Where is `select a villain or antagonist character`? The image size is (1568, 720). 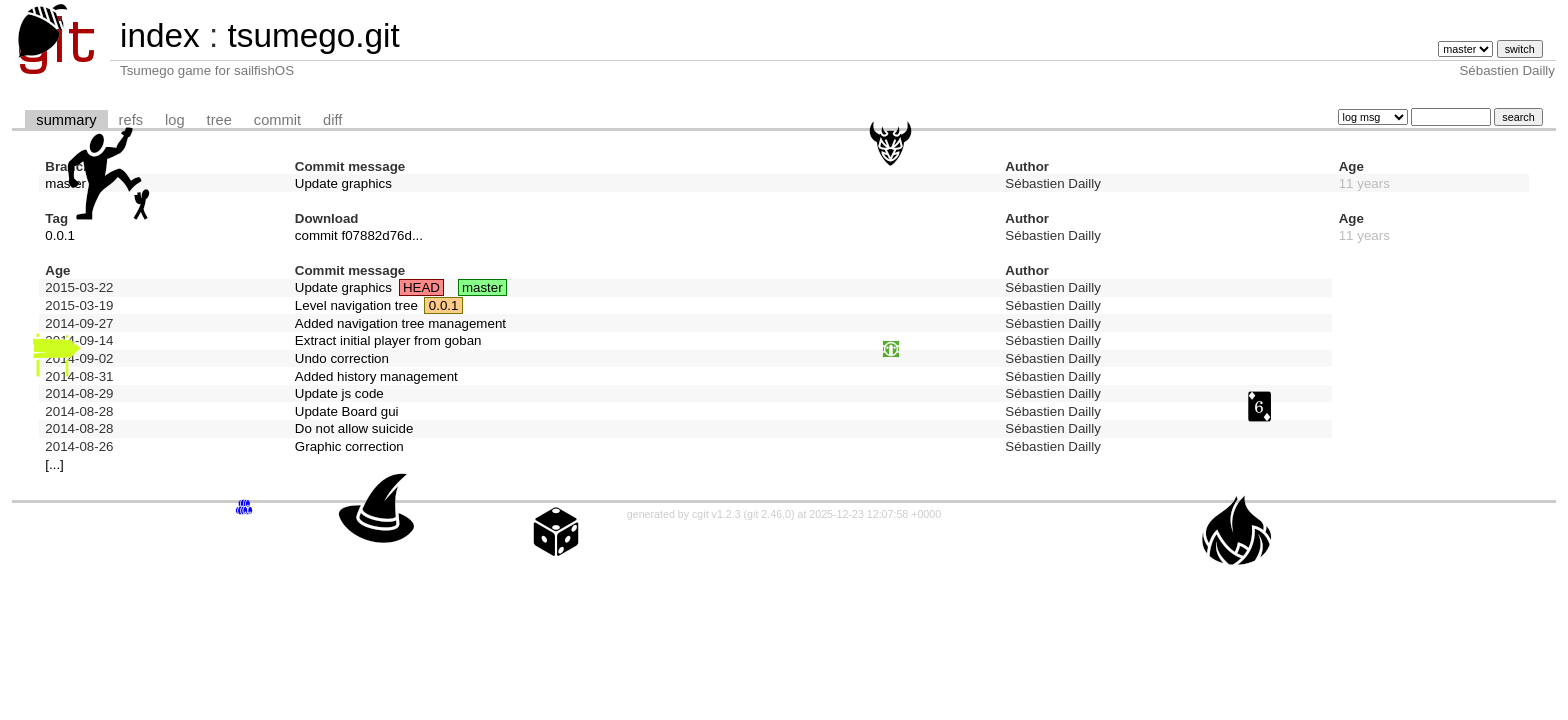 select a villain or antagonist character is located at coordinates (890, 143).